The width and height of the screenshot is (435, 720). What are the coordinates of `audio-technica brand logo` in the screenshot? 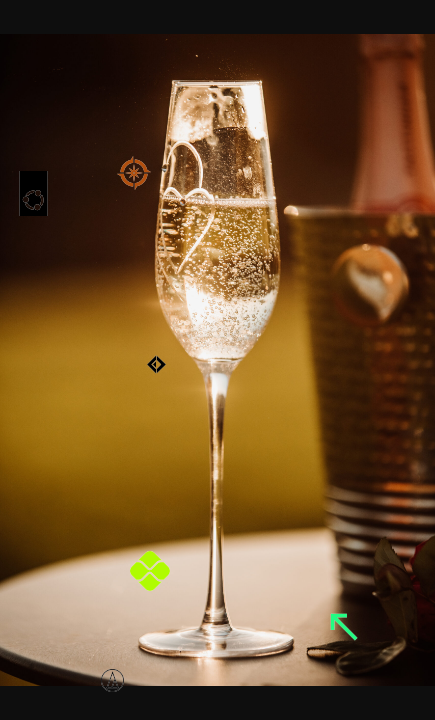 It's located at (112, 680).